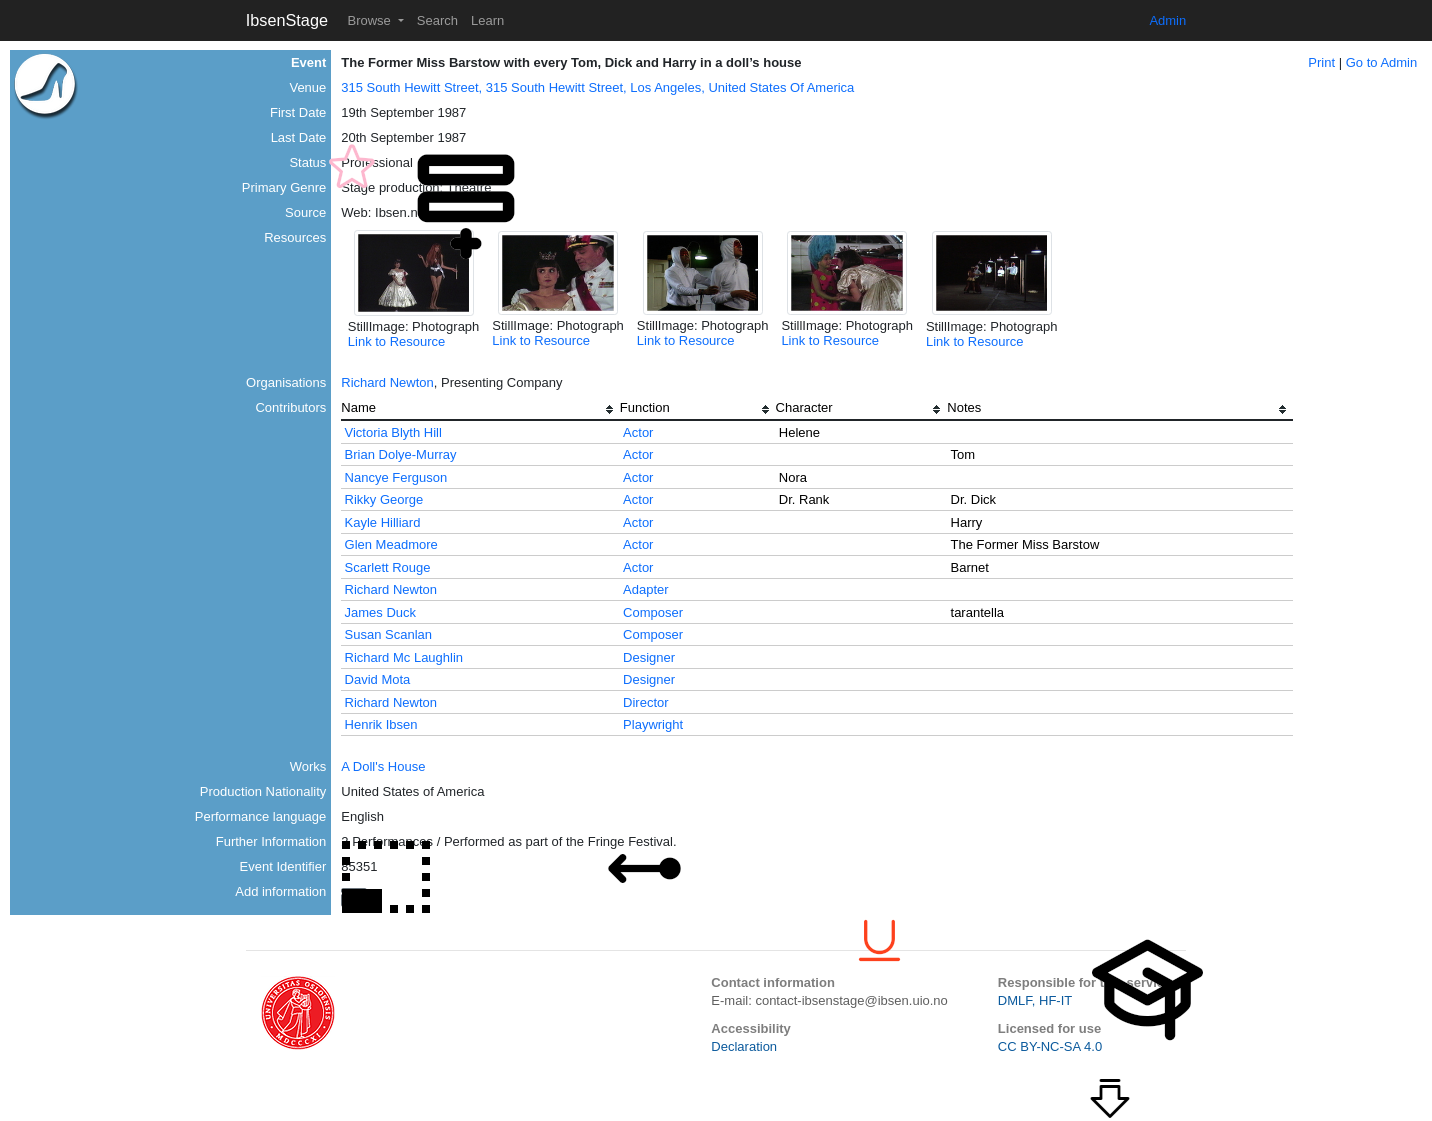 This screenshot has height=1121, width=1432. What do you see at coordinates (352, 167) in the screenshot?
I see `add to favorites` at bounding box center [352, 167].